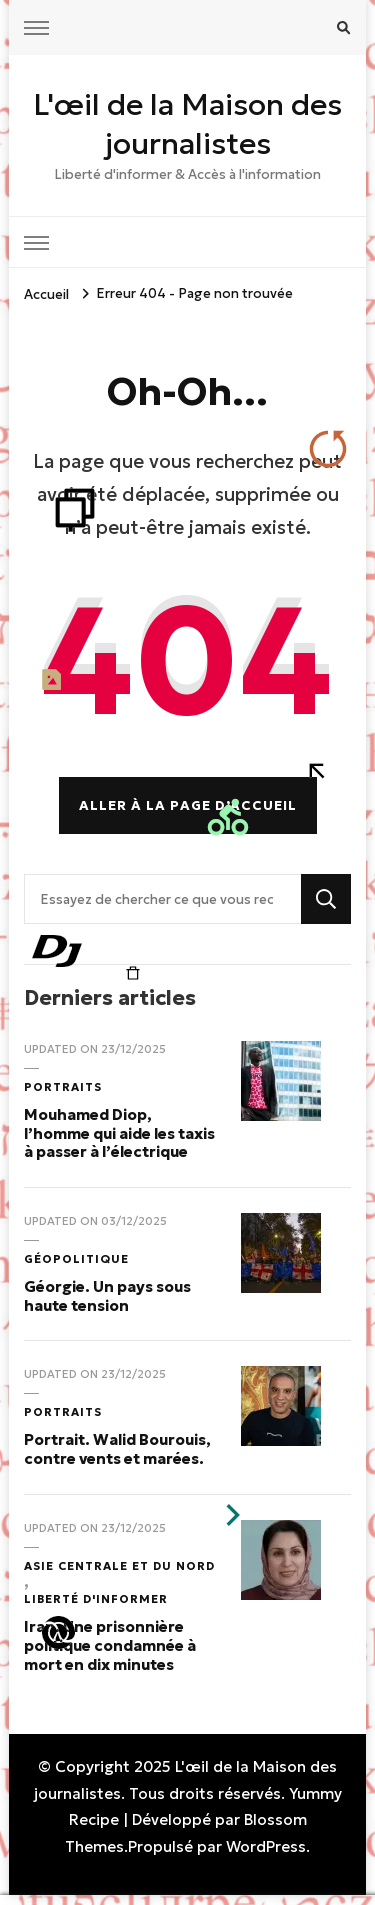 This screenshot has height=1905, width=375. Describe the element at coordinates (58, 1632) in the screenshot. I see `clojure programming language logo` at that location.